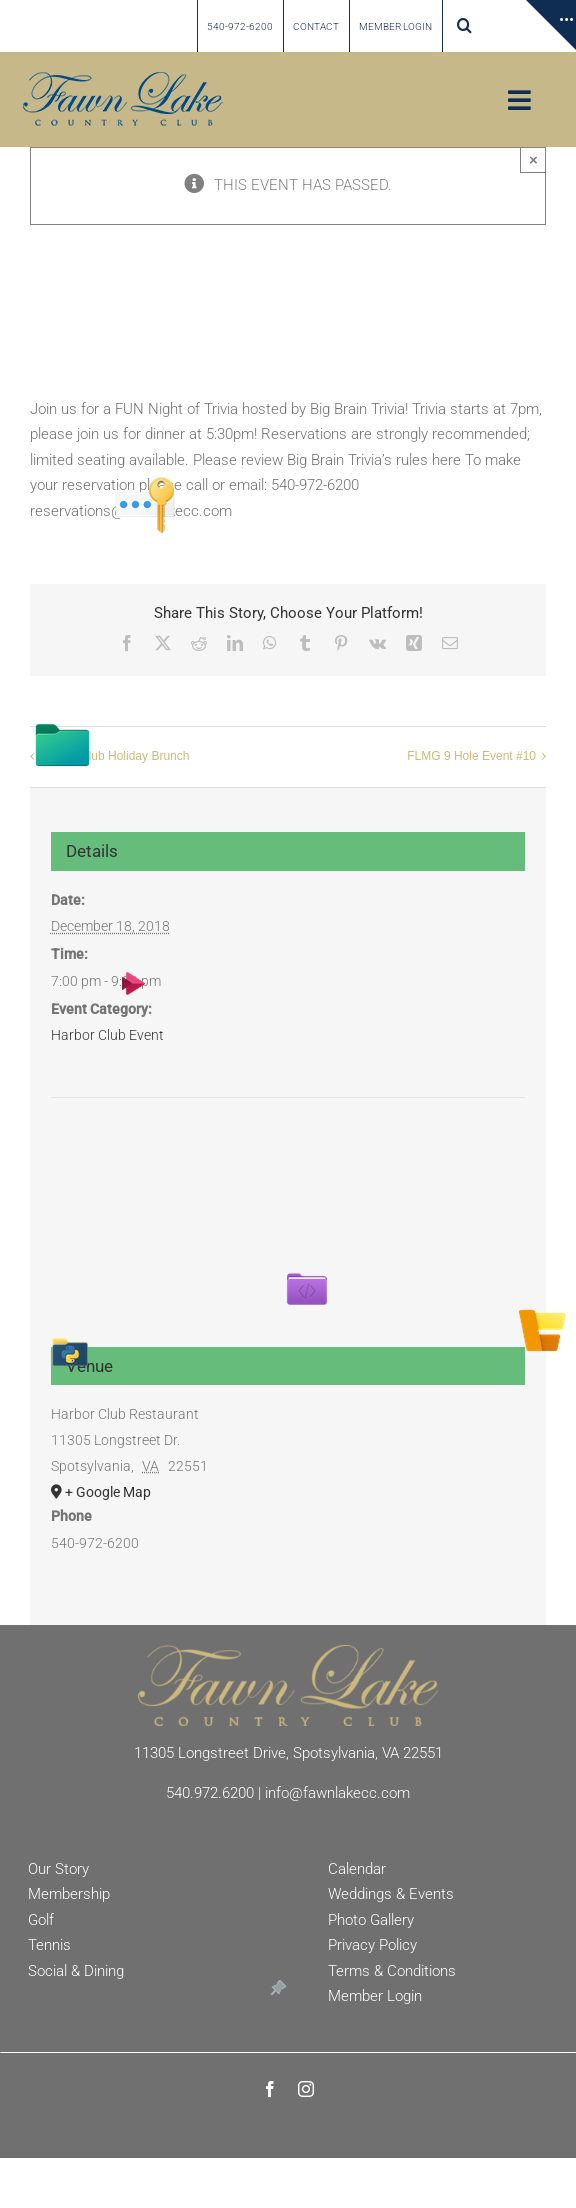  I want to click on open the green folder, so click(62, 746).